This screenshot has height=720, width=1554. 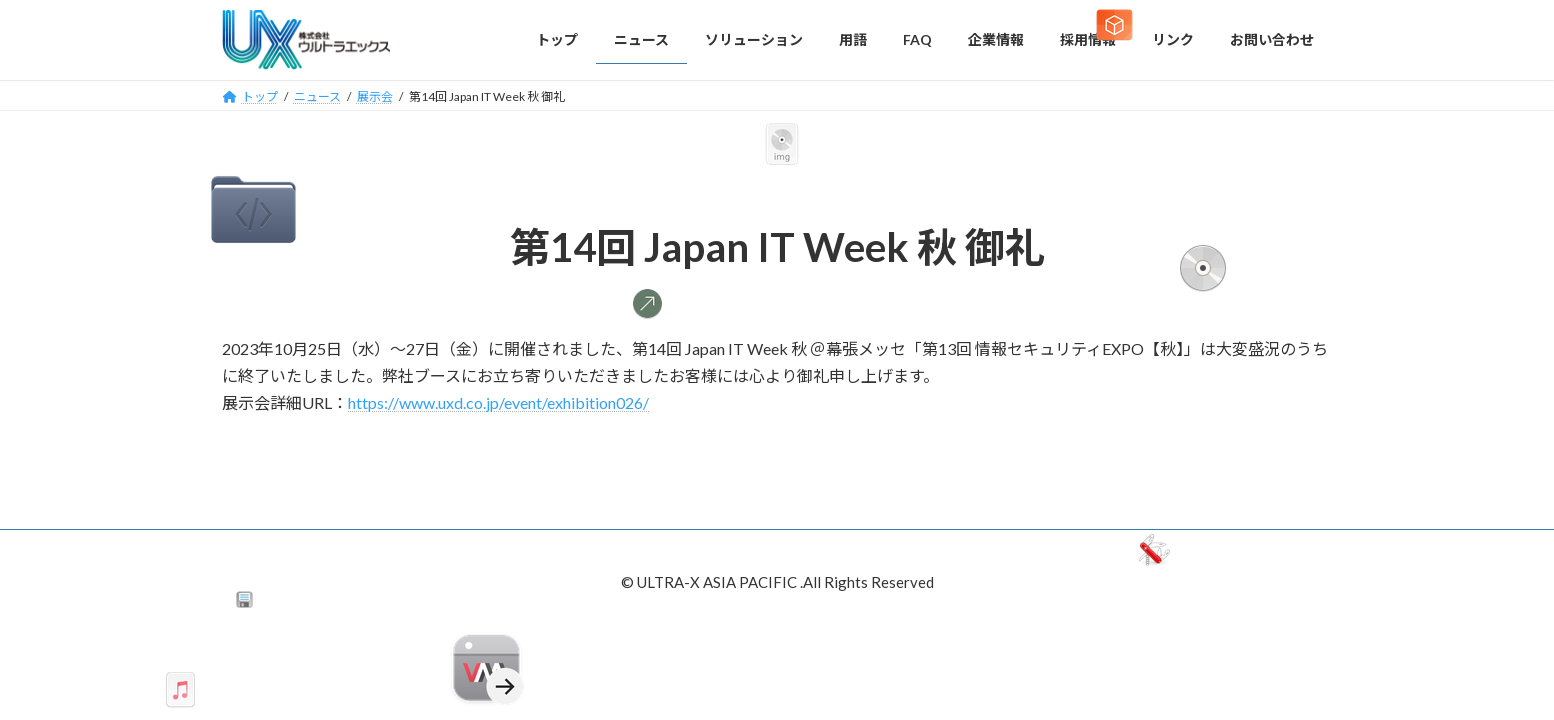 What do you see at coordinates (1203, 268) in the screenshot?
I see `indicates a DVD-R disc drive or media` at bounding box center [1203, 268].